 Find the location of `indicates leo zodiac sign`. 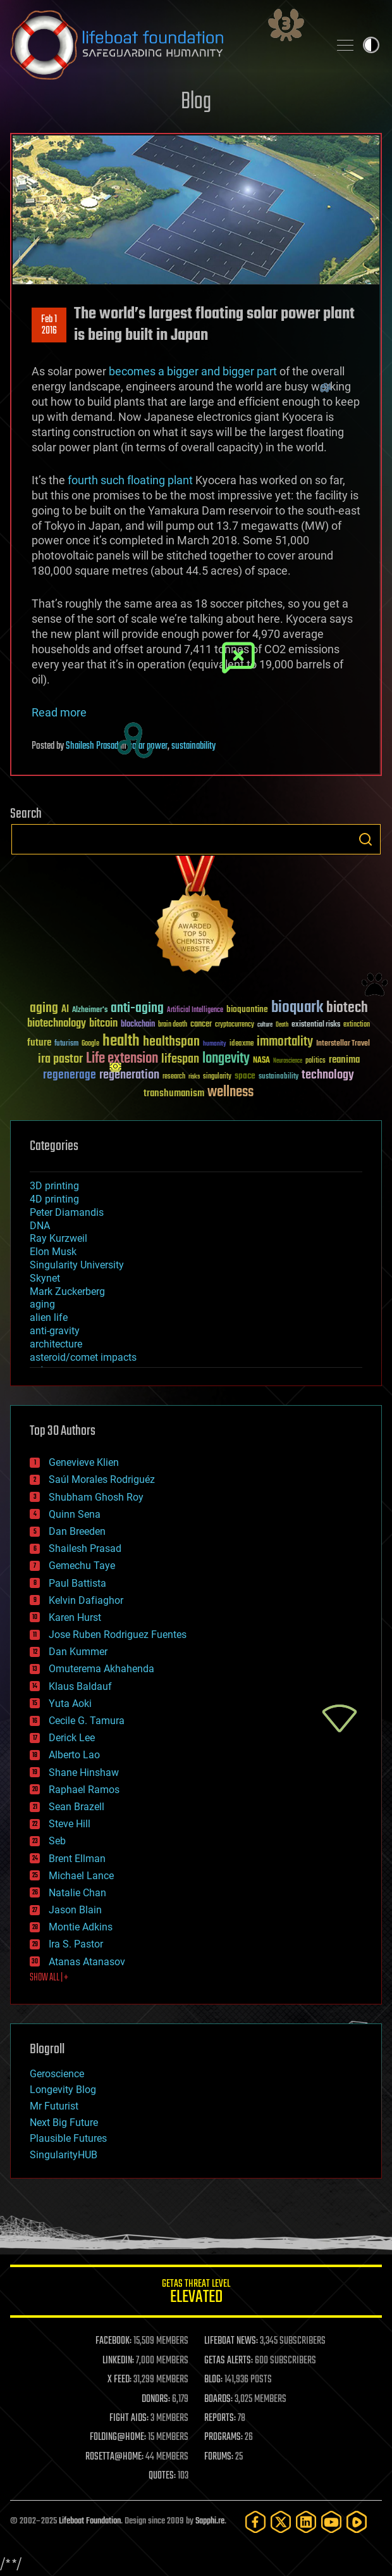

indicates leo zodiac sign is located at coordinates (135, 740).